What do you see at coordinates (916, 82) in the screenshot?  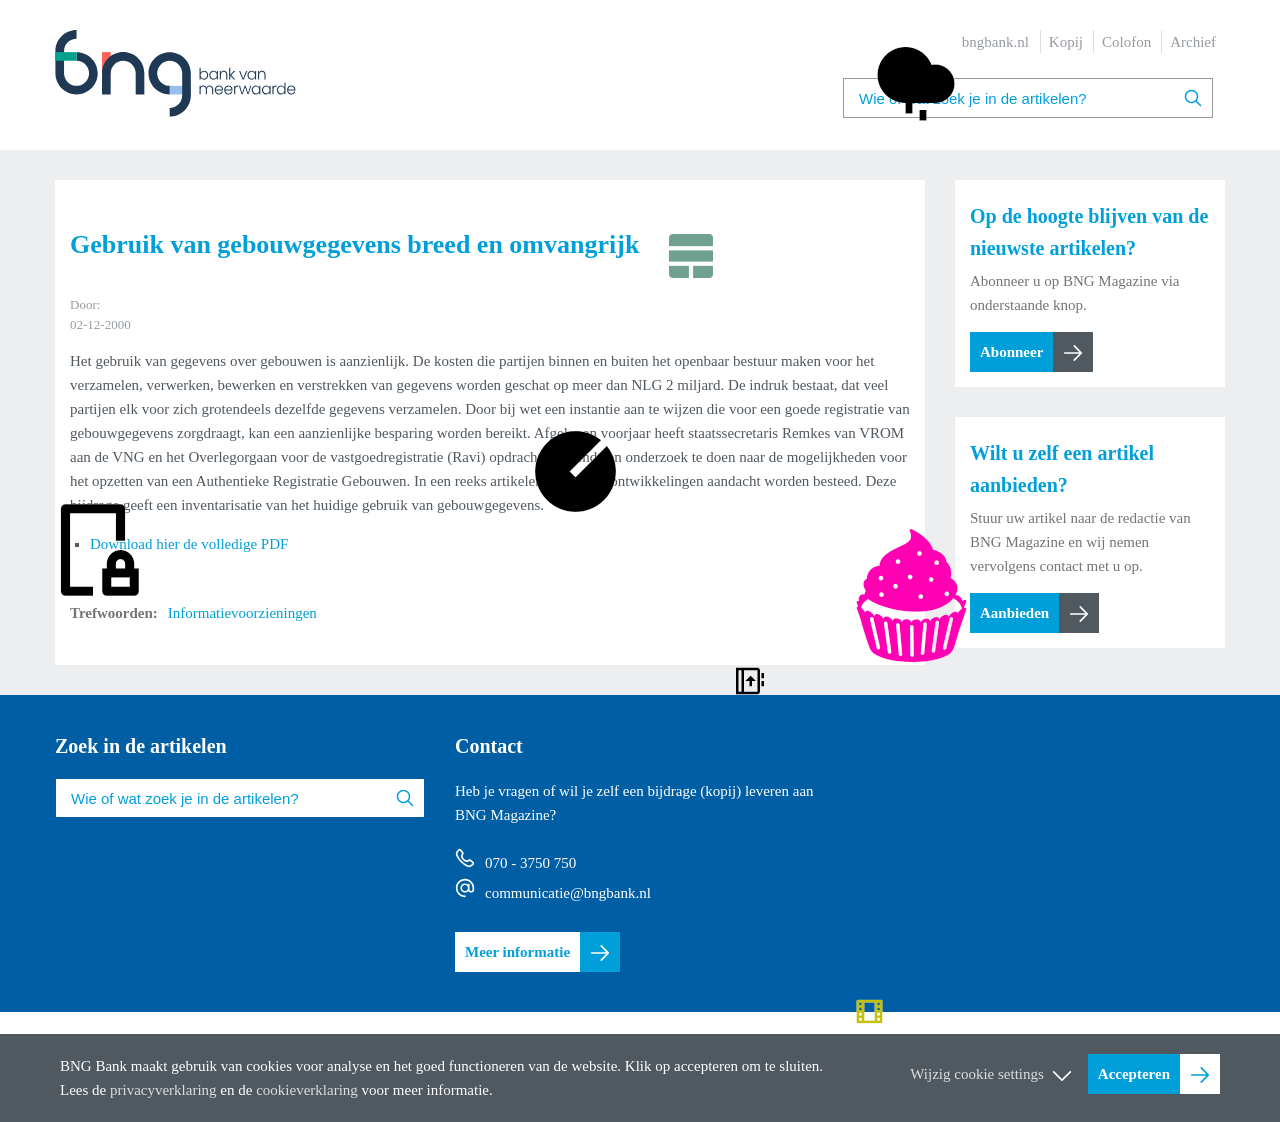 I see `indicates light rain or drizzle conditions` at bounding box center [916, 82].